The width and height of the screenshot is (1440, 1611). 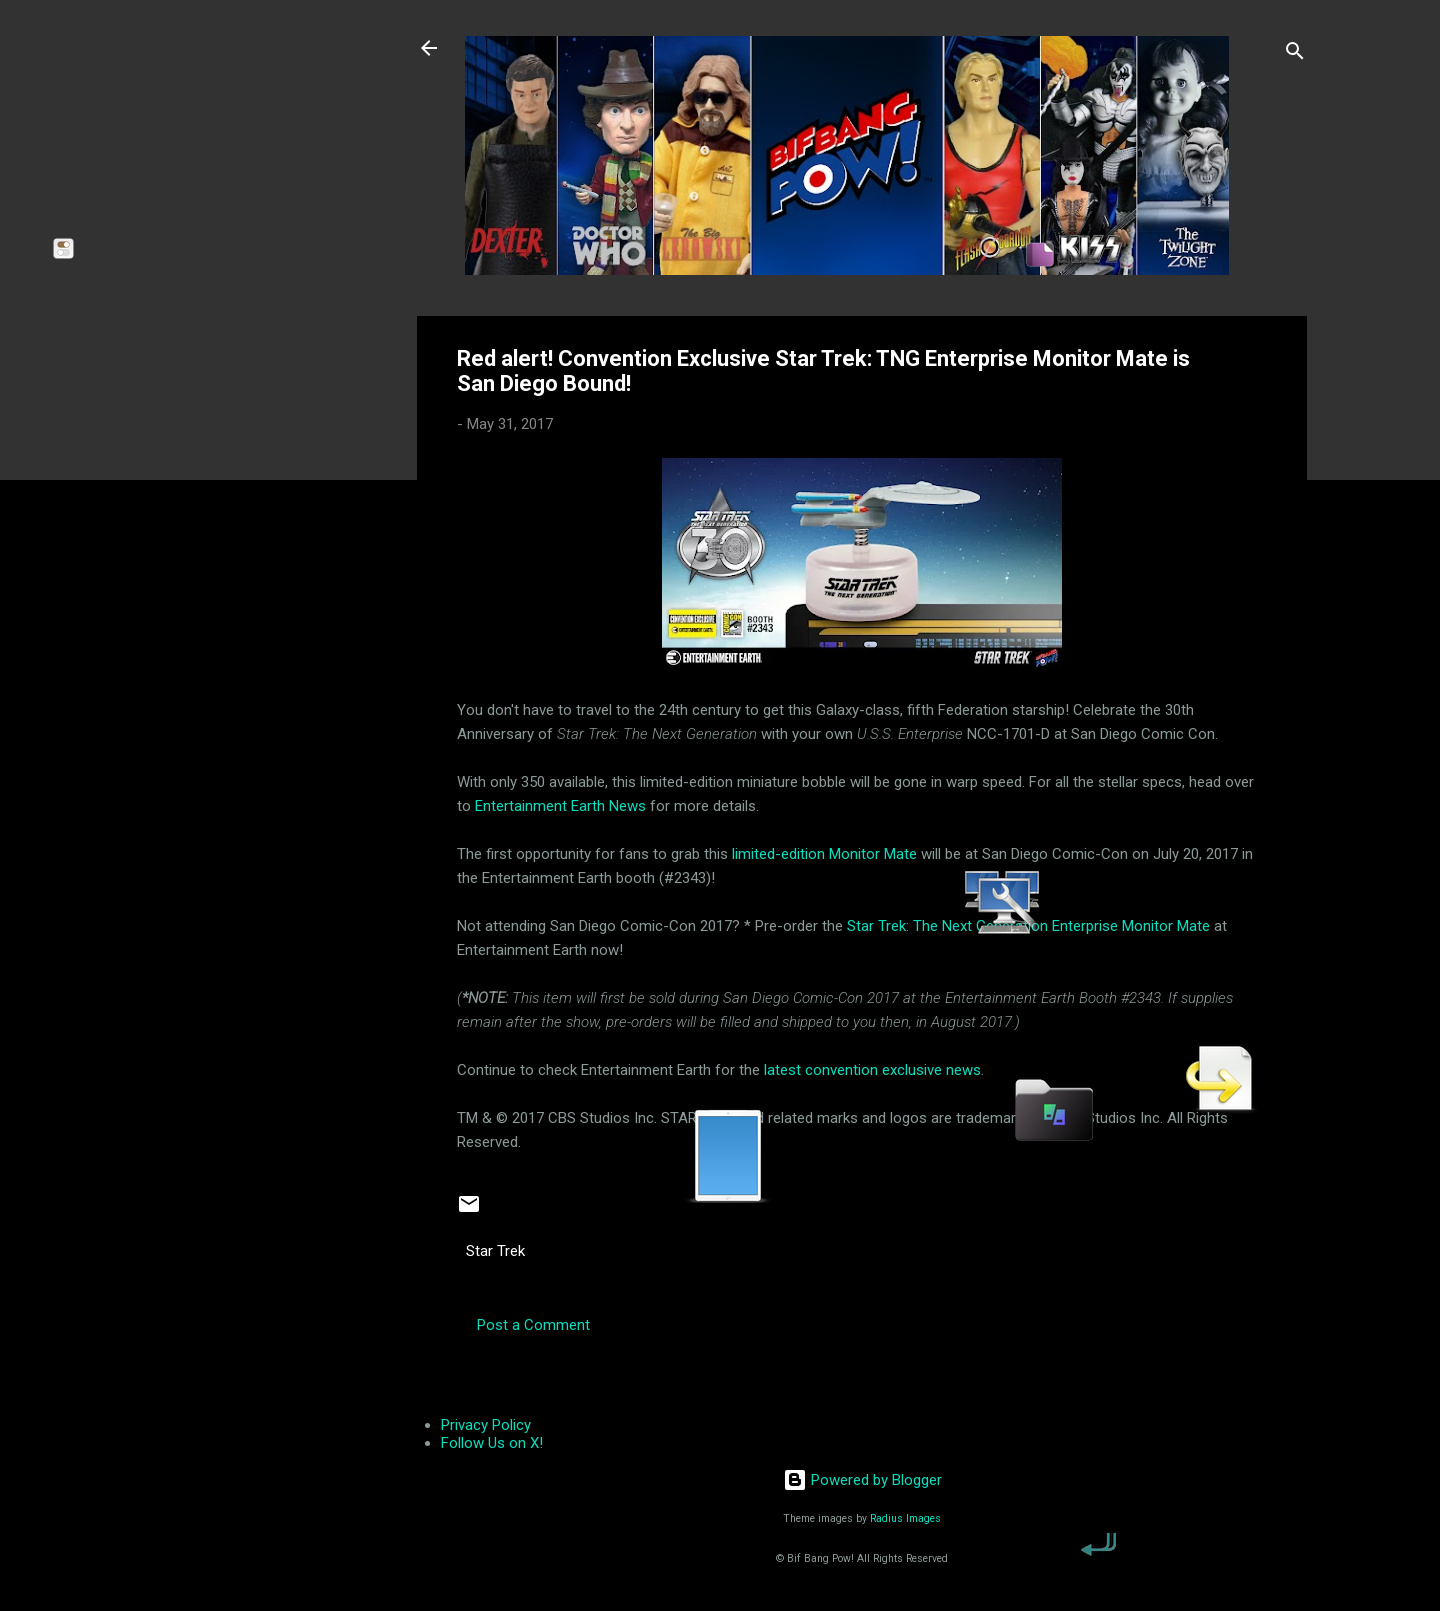 What do you see at coordinates (63, 248) in the screenshot?
I see `open system settings or preferences` at bounding box center [63, 248].